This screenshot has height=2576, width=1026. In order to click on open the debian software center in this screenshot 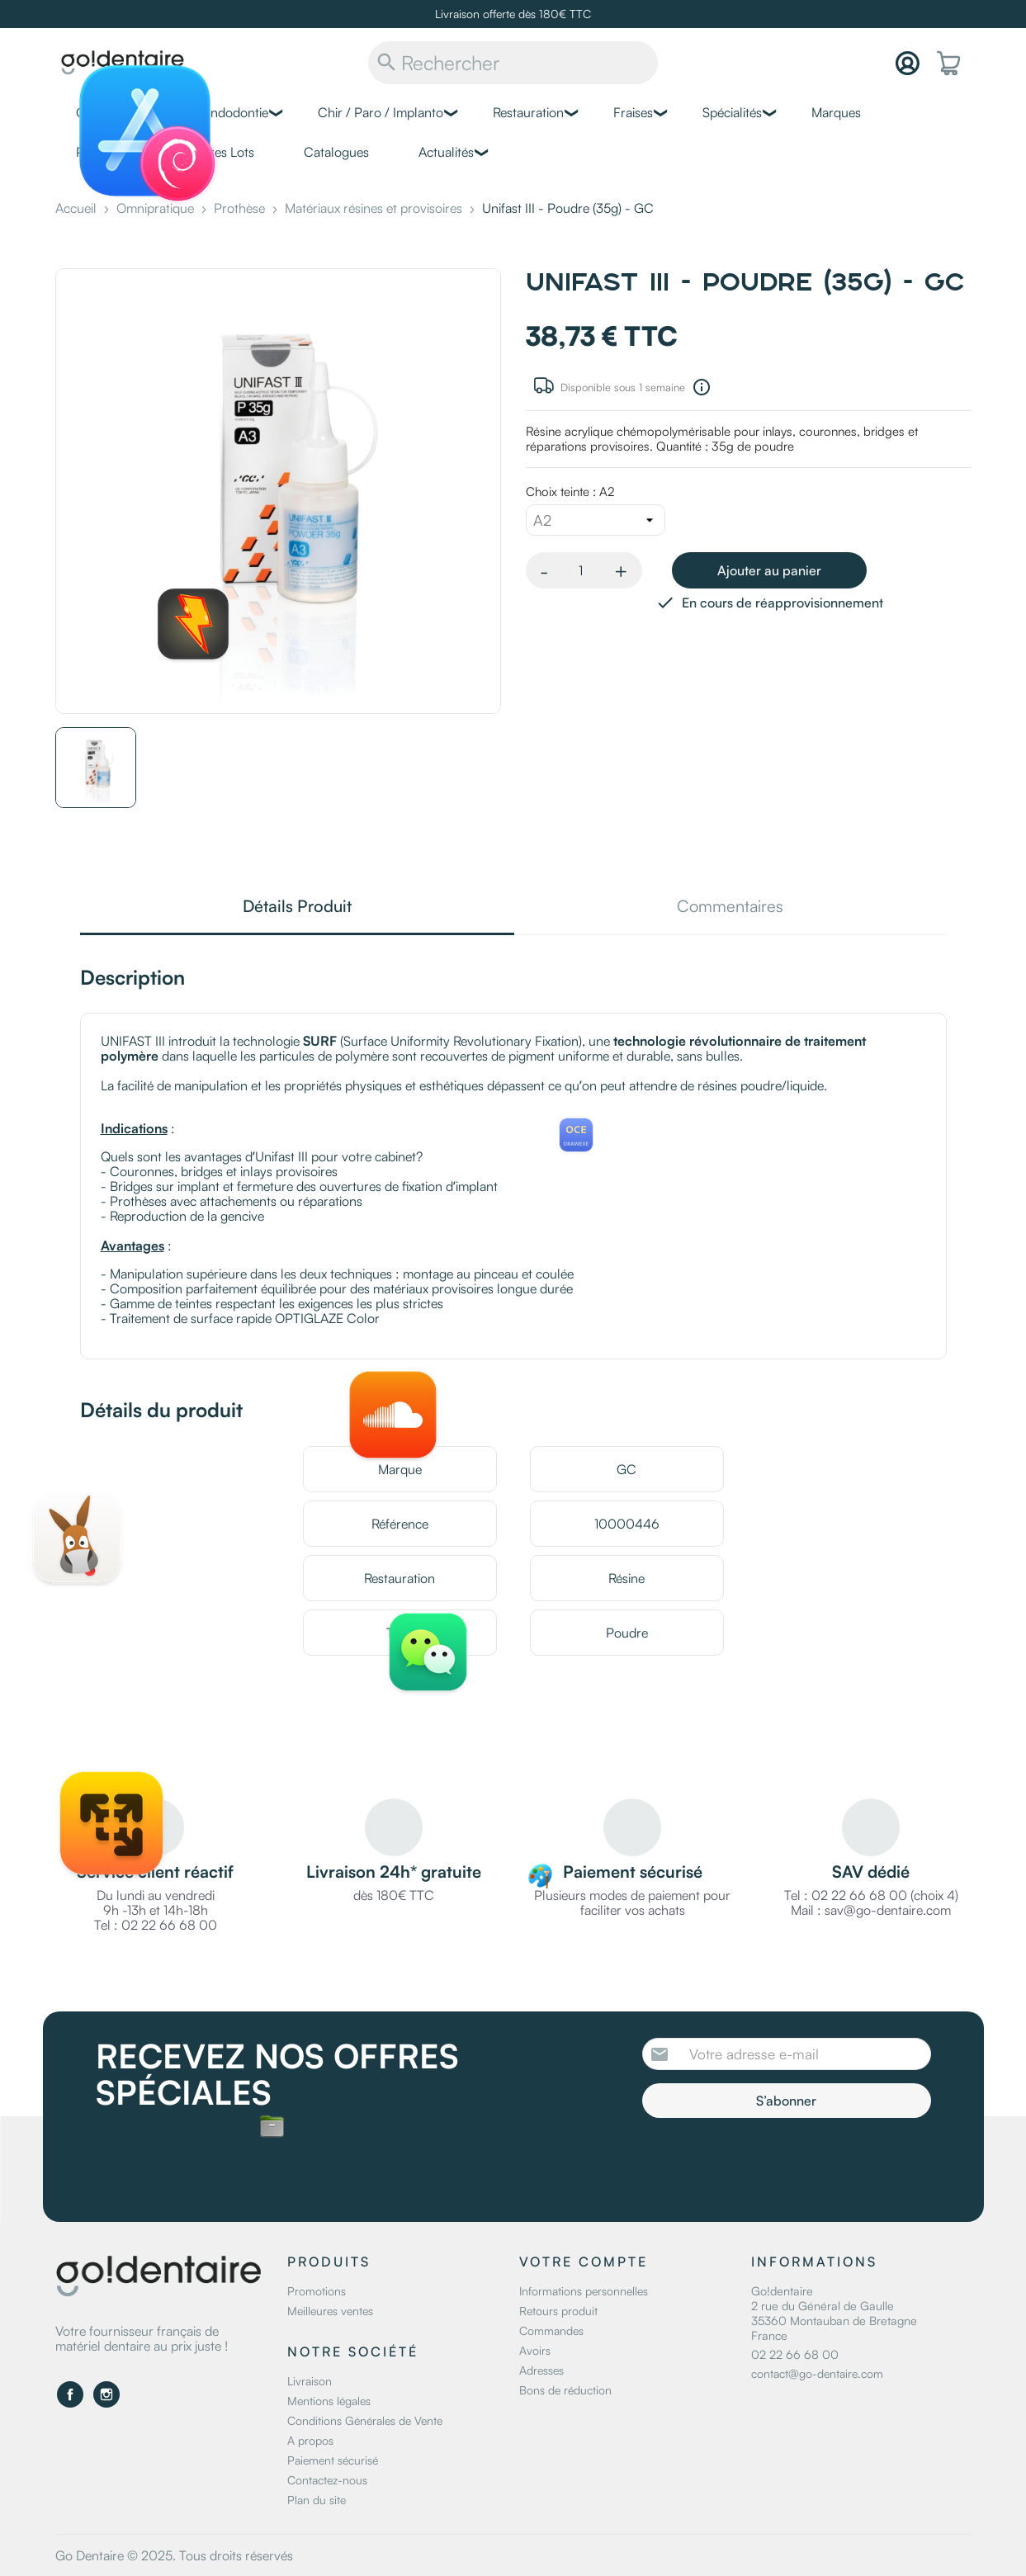, I will do `click(144, 130)`.